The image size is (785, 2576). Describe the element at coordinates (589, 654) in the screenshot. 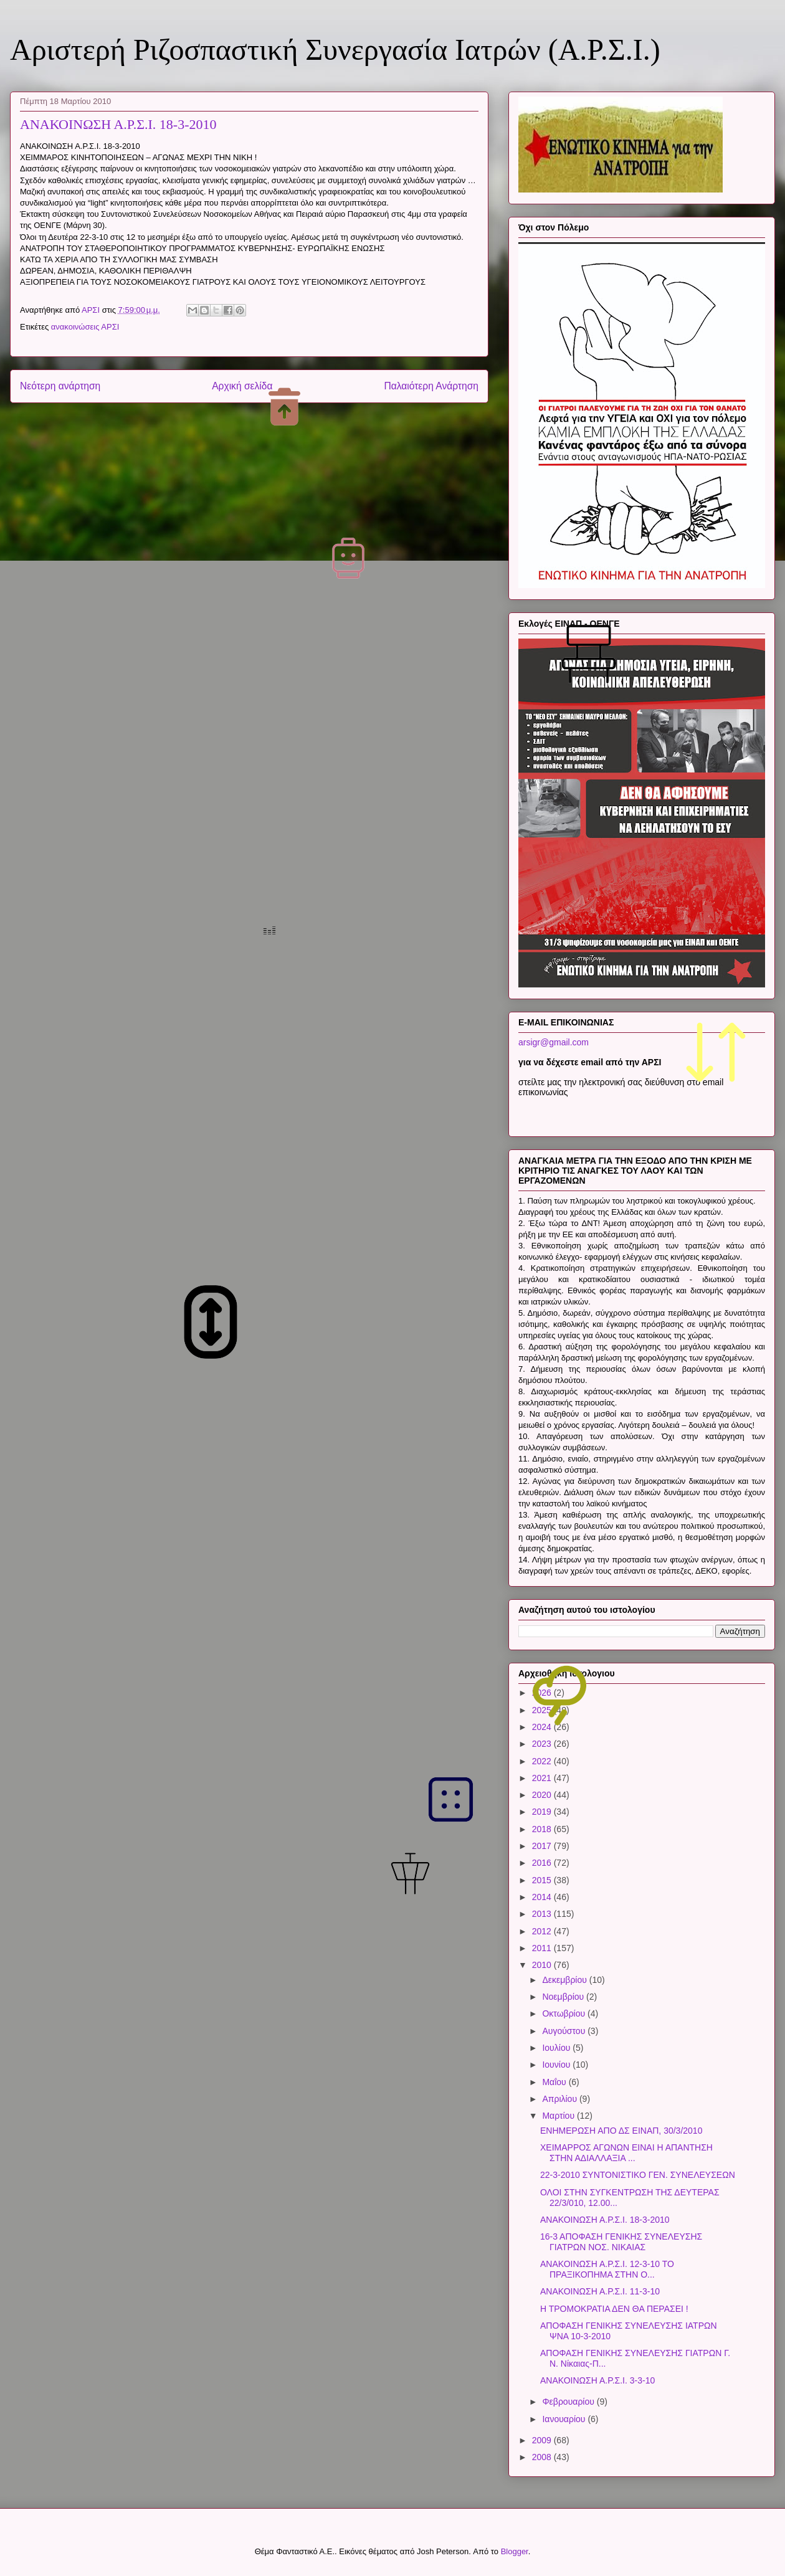

I see `browse furniture or seating options` at that location.